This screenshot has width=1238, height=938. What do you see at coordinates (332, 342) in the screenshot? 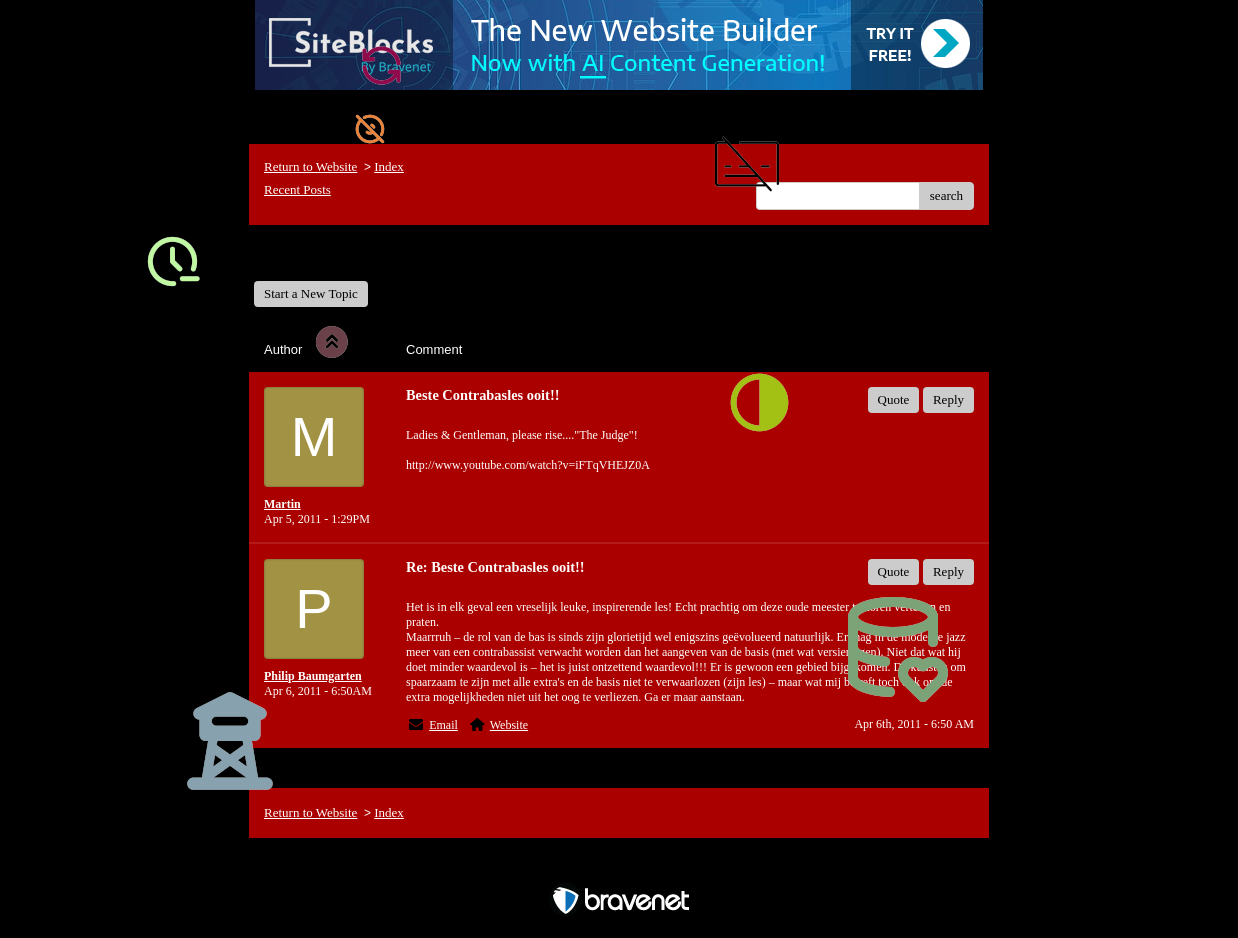
I see `scroll to top of page` at bounding box center [332, 342].